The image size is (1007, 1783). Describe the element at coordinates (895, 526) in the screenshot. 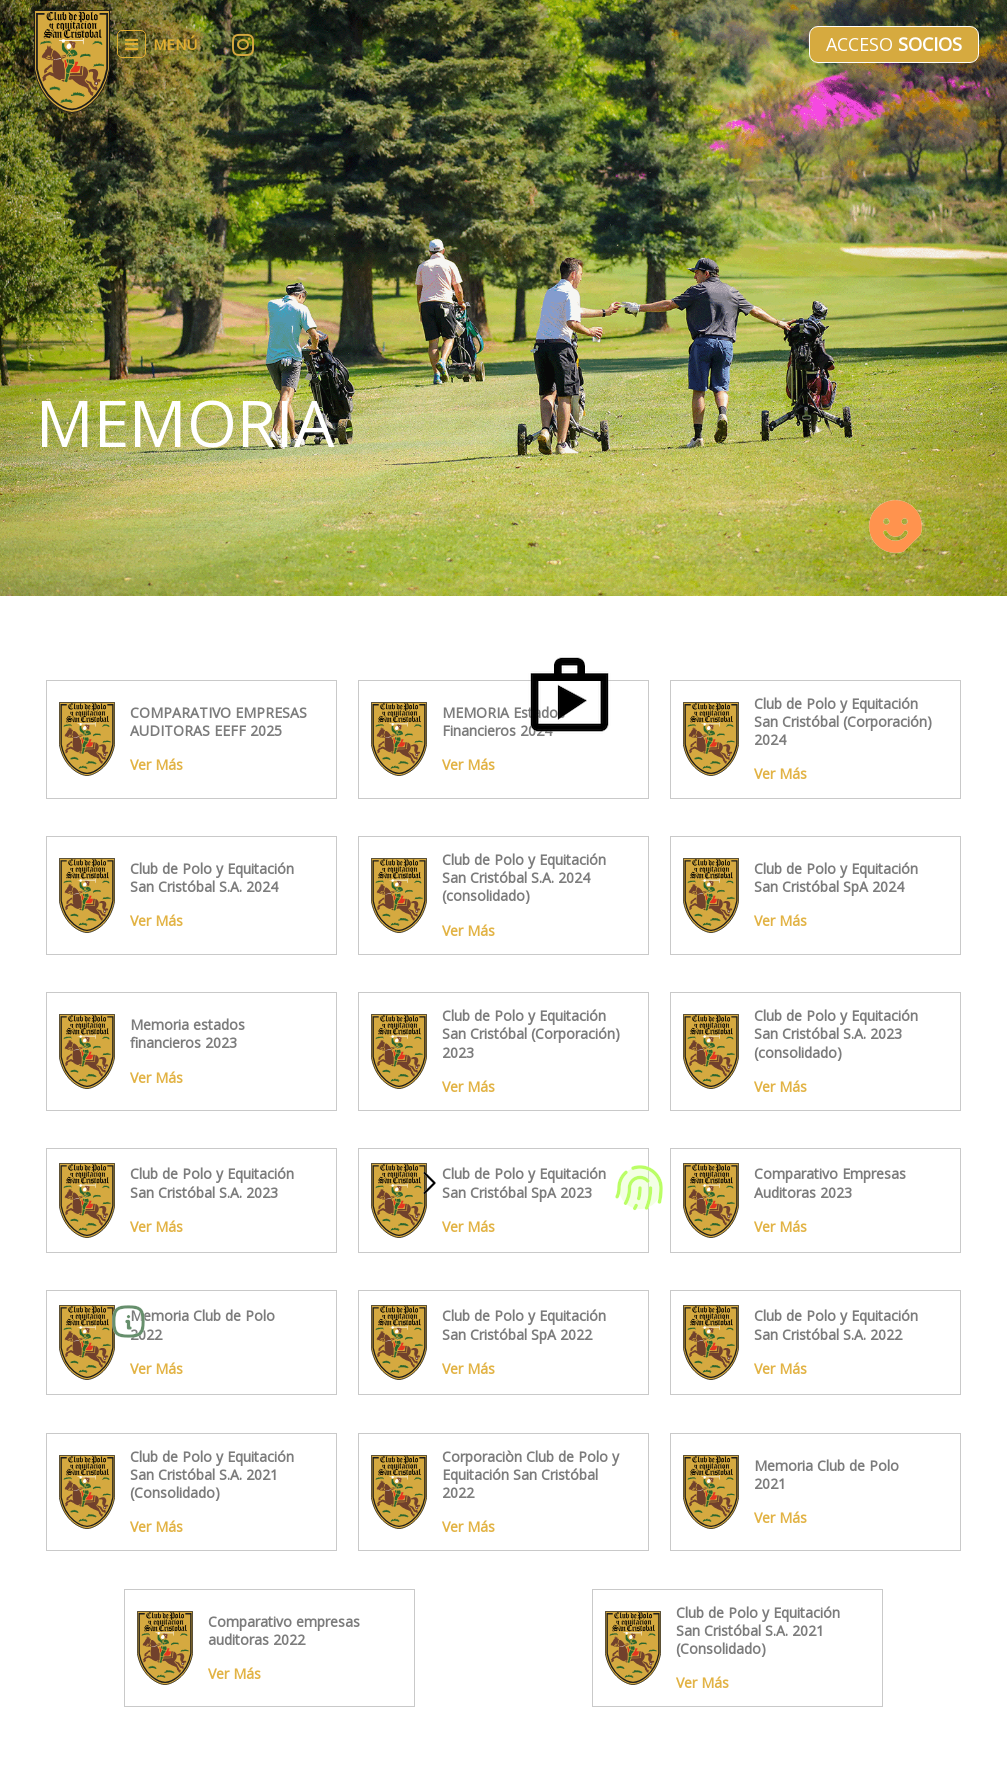

I see `add a sticker to your message` at that location.